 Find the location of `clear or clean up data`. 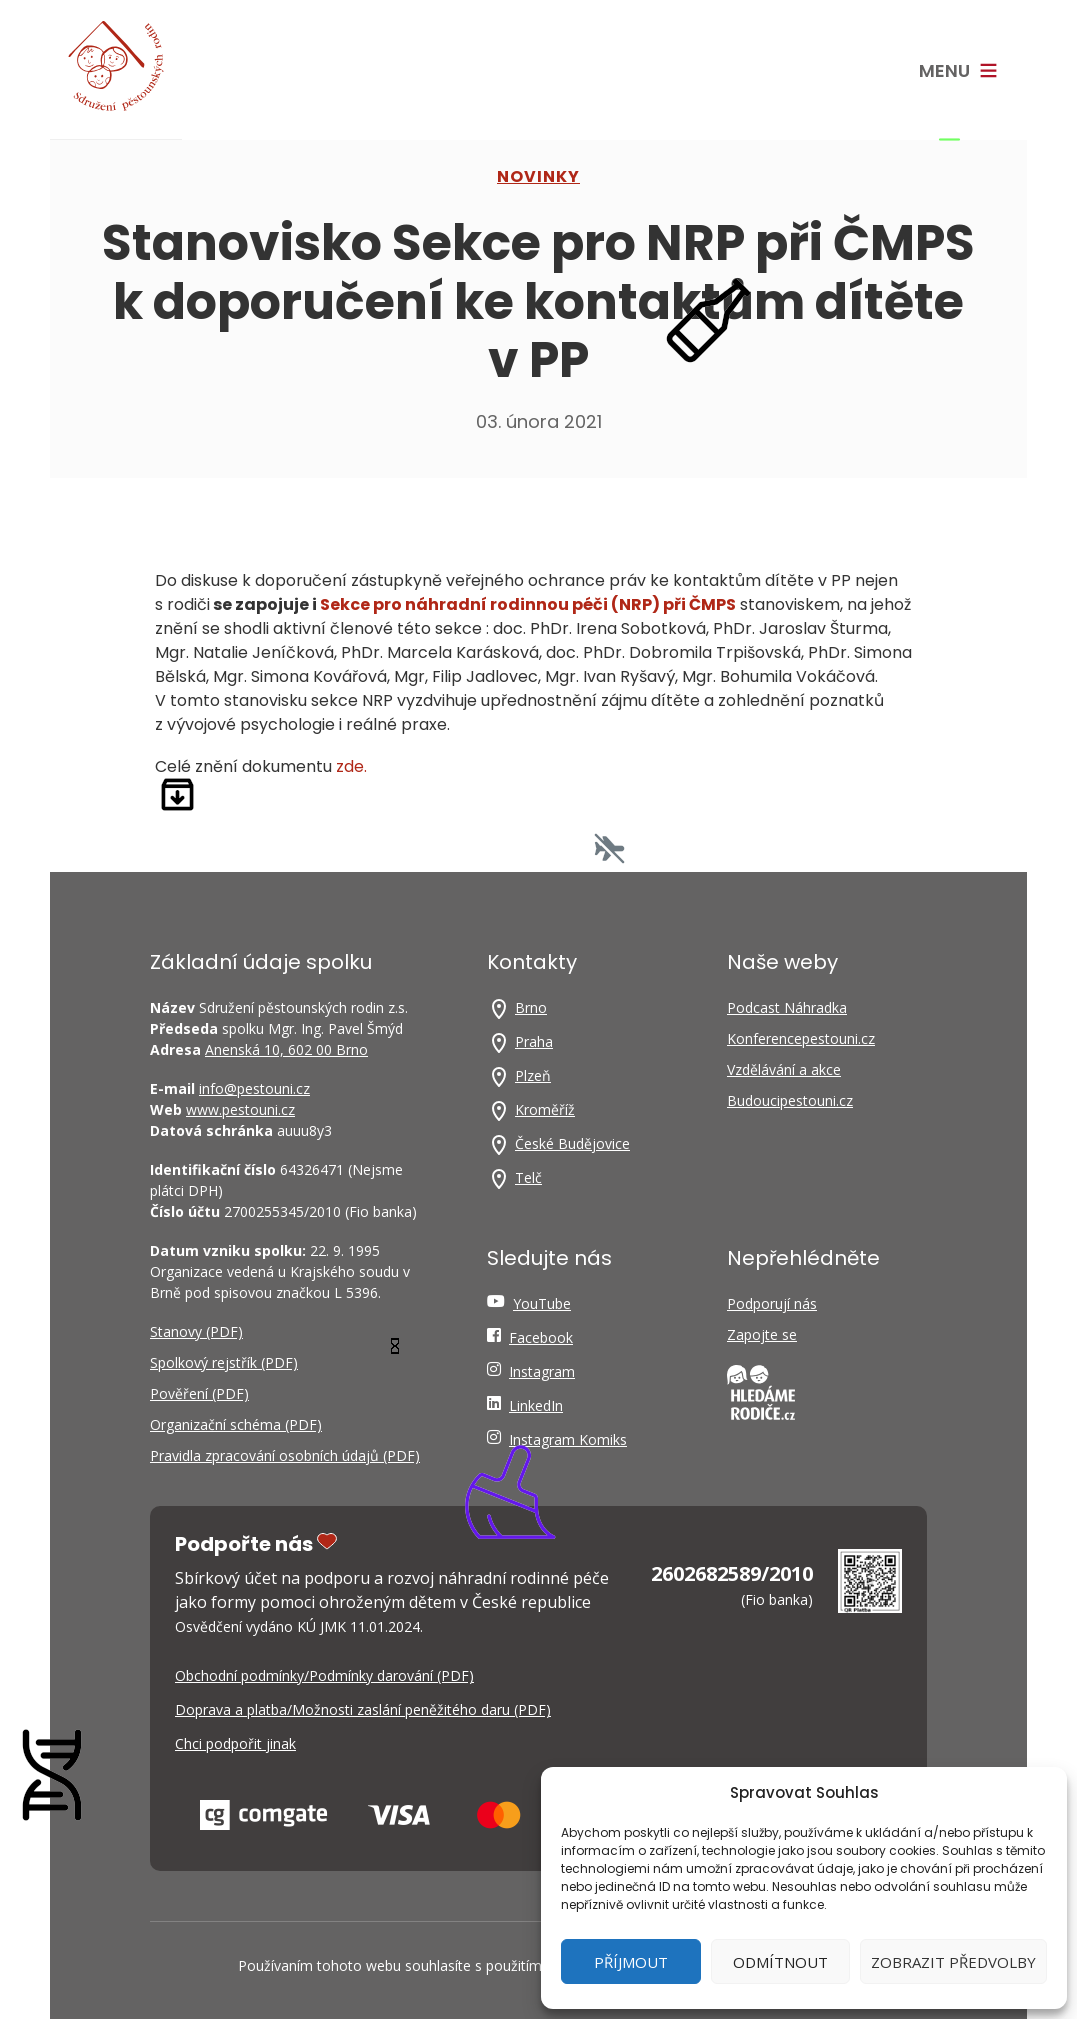

clear or clean up data is located at coordinates (508, 1495).